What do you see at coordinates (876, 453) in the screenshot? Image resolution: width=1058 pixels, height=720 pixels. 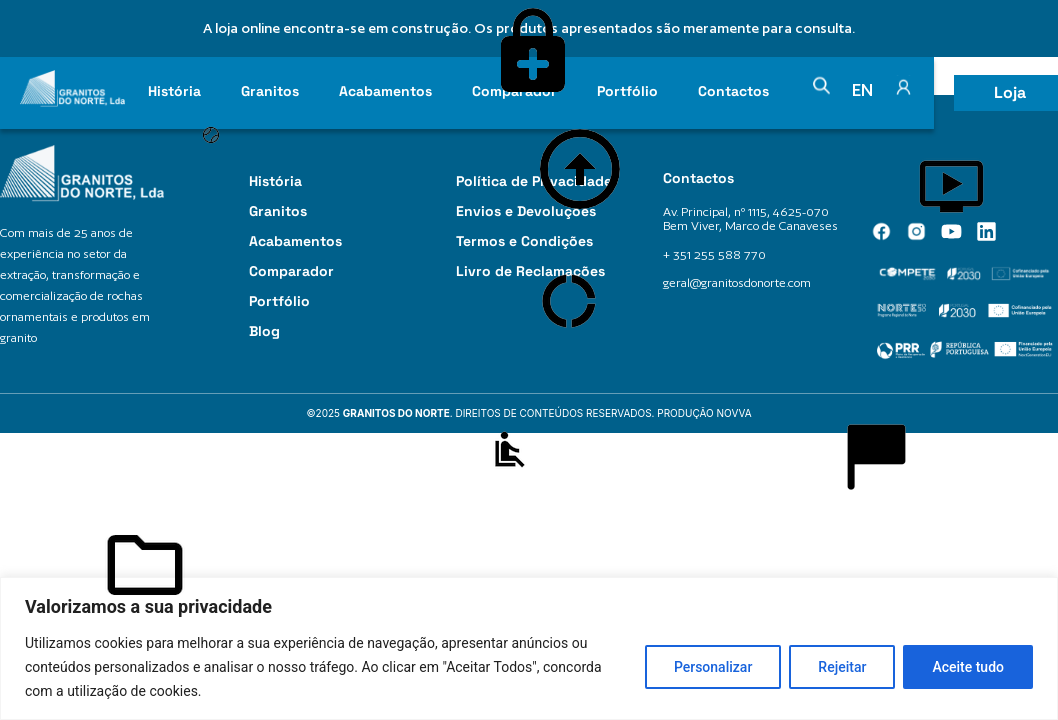 I see `flag an item for review or attention` at bounding box center [876, 453].